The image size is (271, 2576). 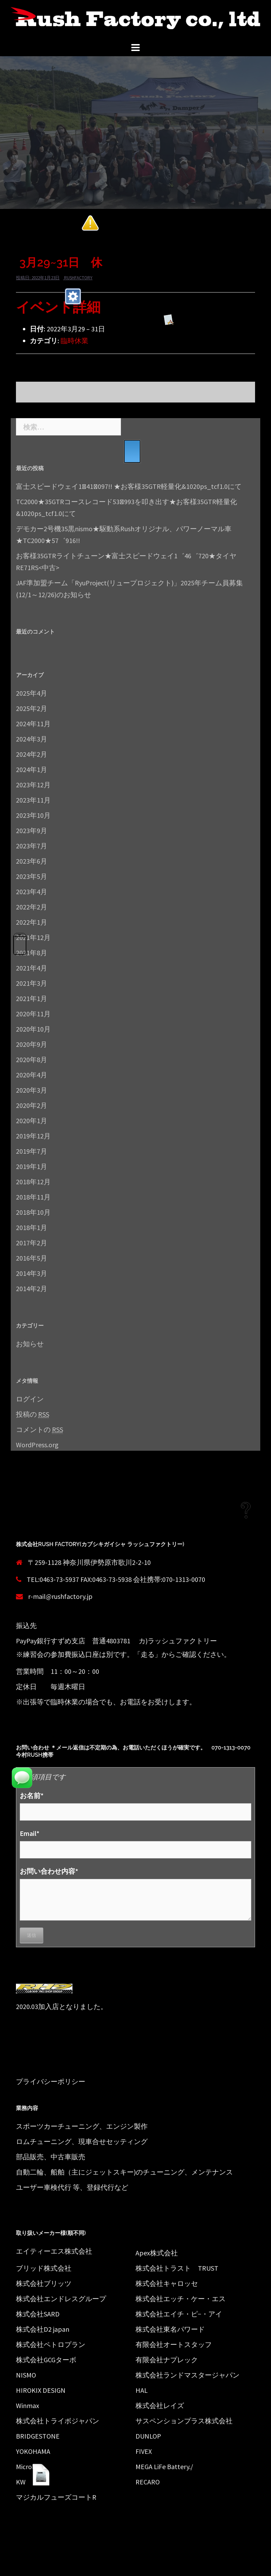 I want to click on access system settings, so click(x=73, y=297).